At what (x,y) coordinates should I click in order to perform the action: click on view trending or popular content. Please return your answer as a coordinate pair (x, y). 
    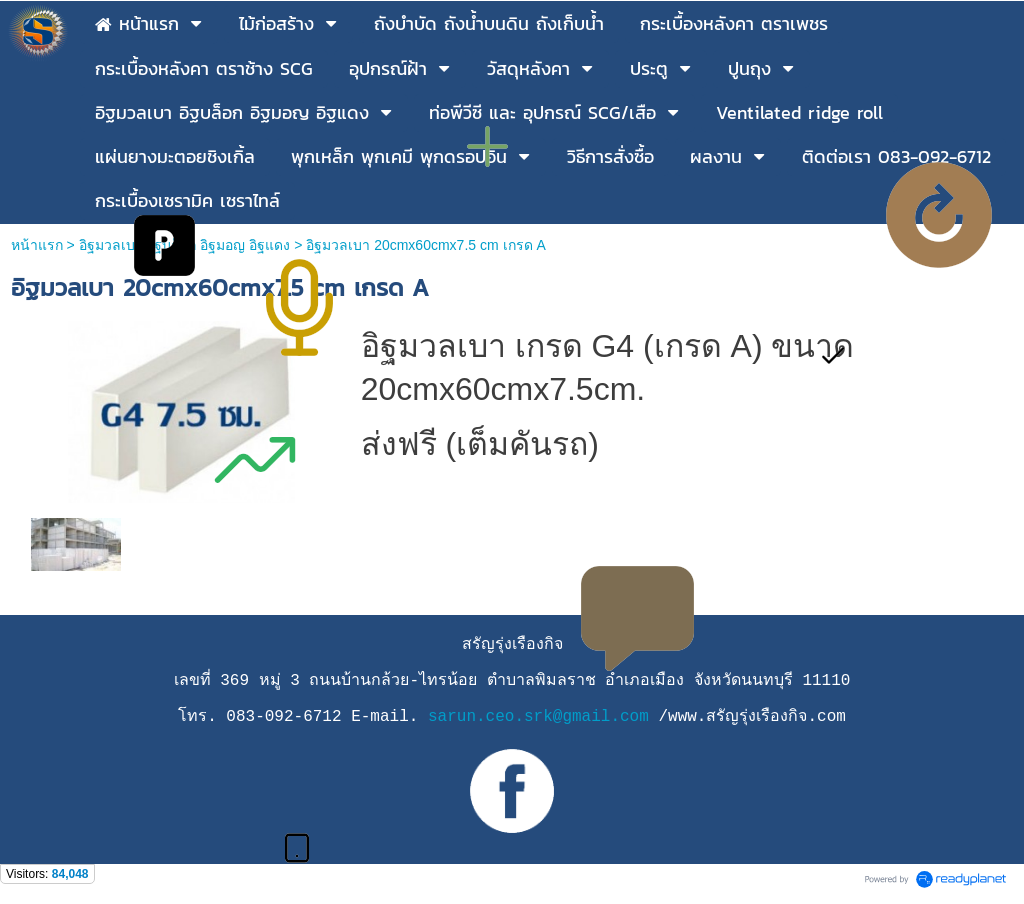
    Looking at the image, I should click on (255, 460).